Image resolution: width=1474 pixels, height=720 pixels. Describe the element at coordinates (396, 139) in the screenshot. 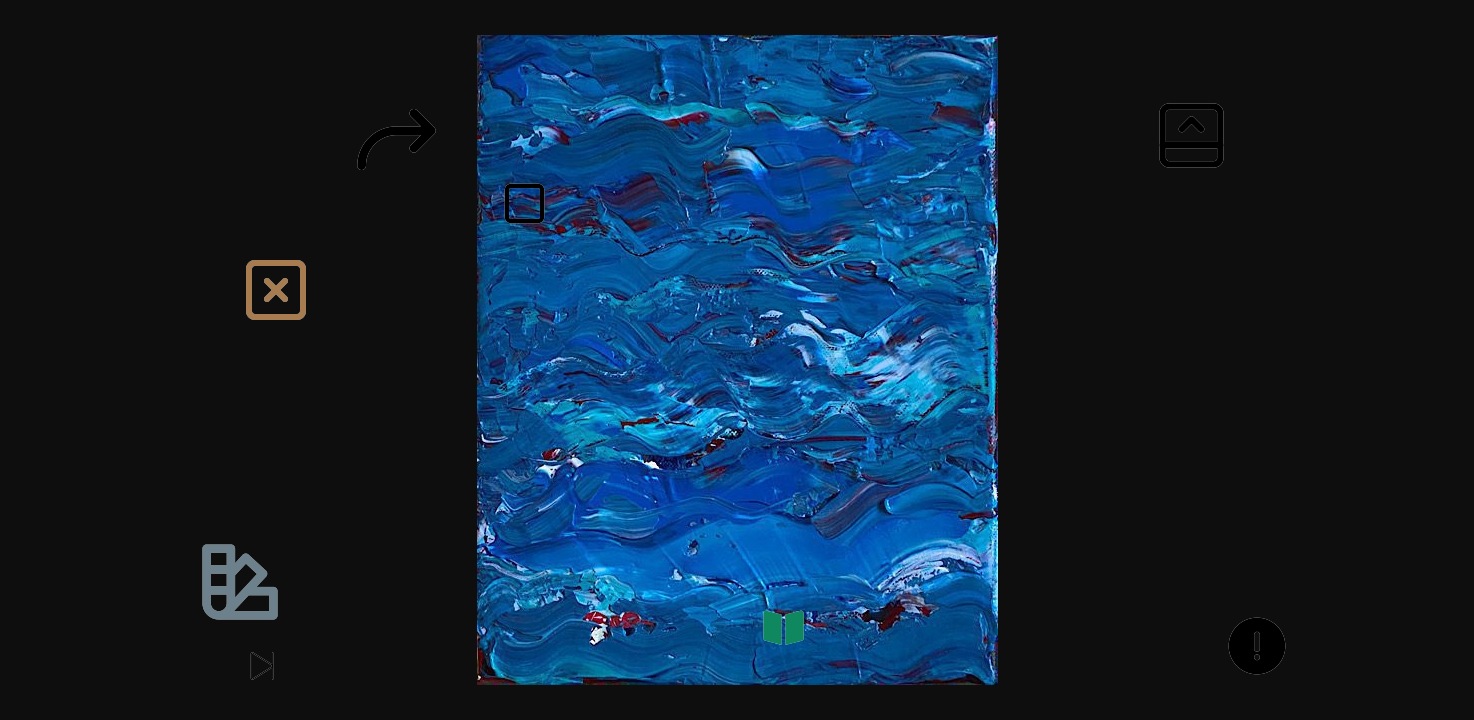

I see `share or forward content` at that location.